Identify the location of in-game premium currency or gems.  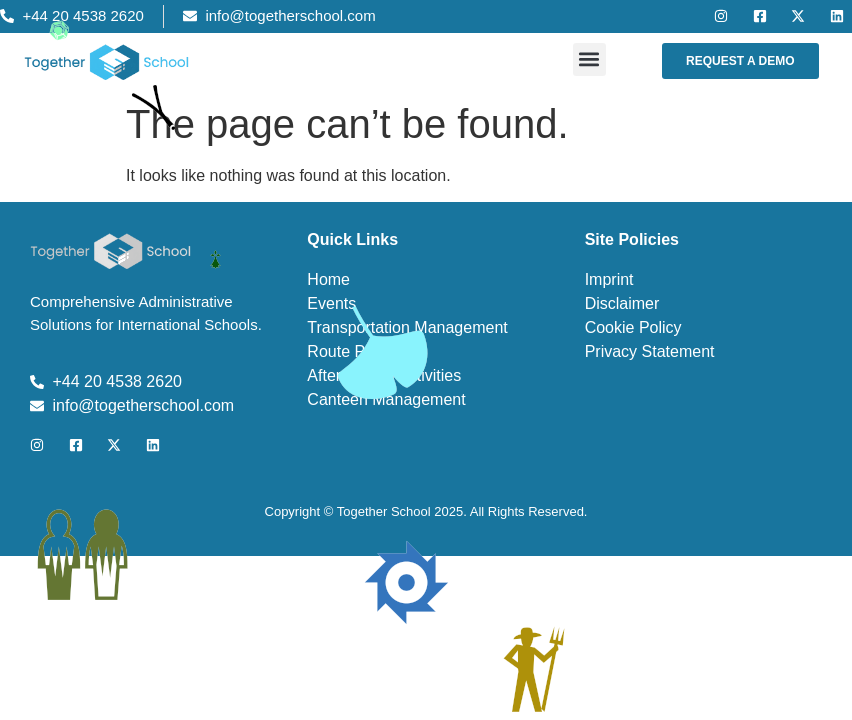
(59, 30).